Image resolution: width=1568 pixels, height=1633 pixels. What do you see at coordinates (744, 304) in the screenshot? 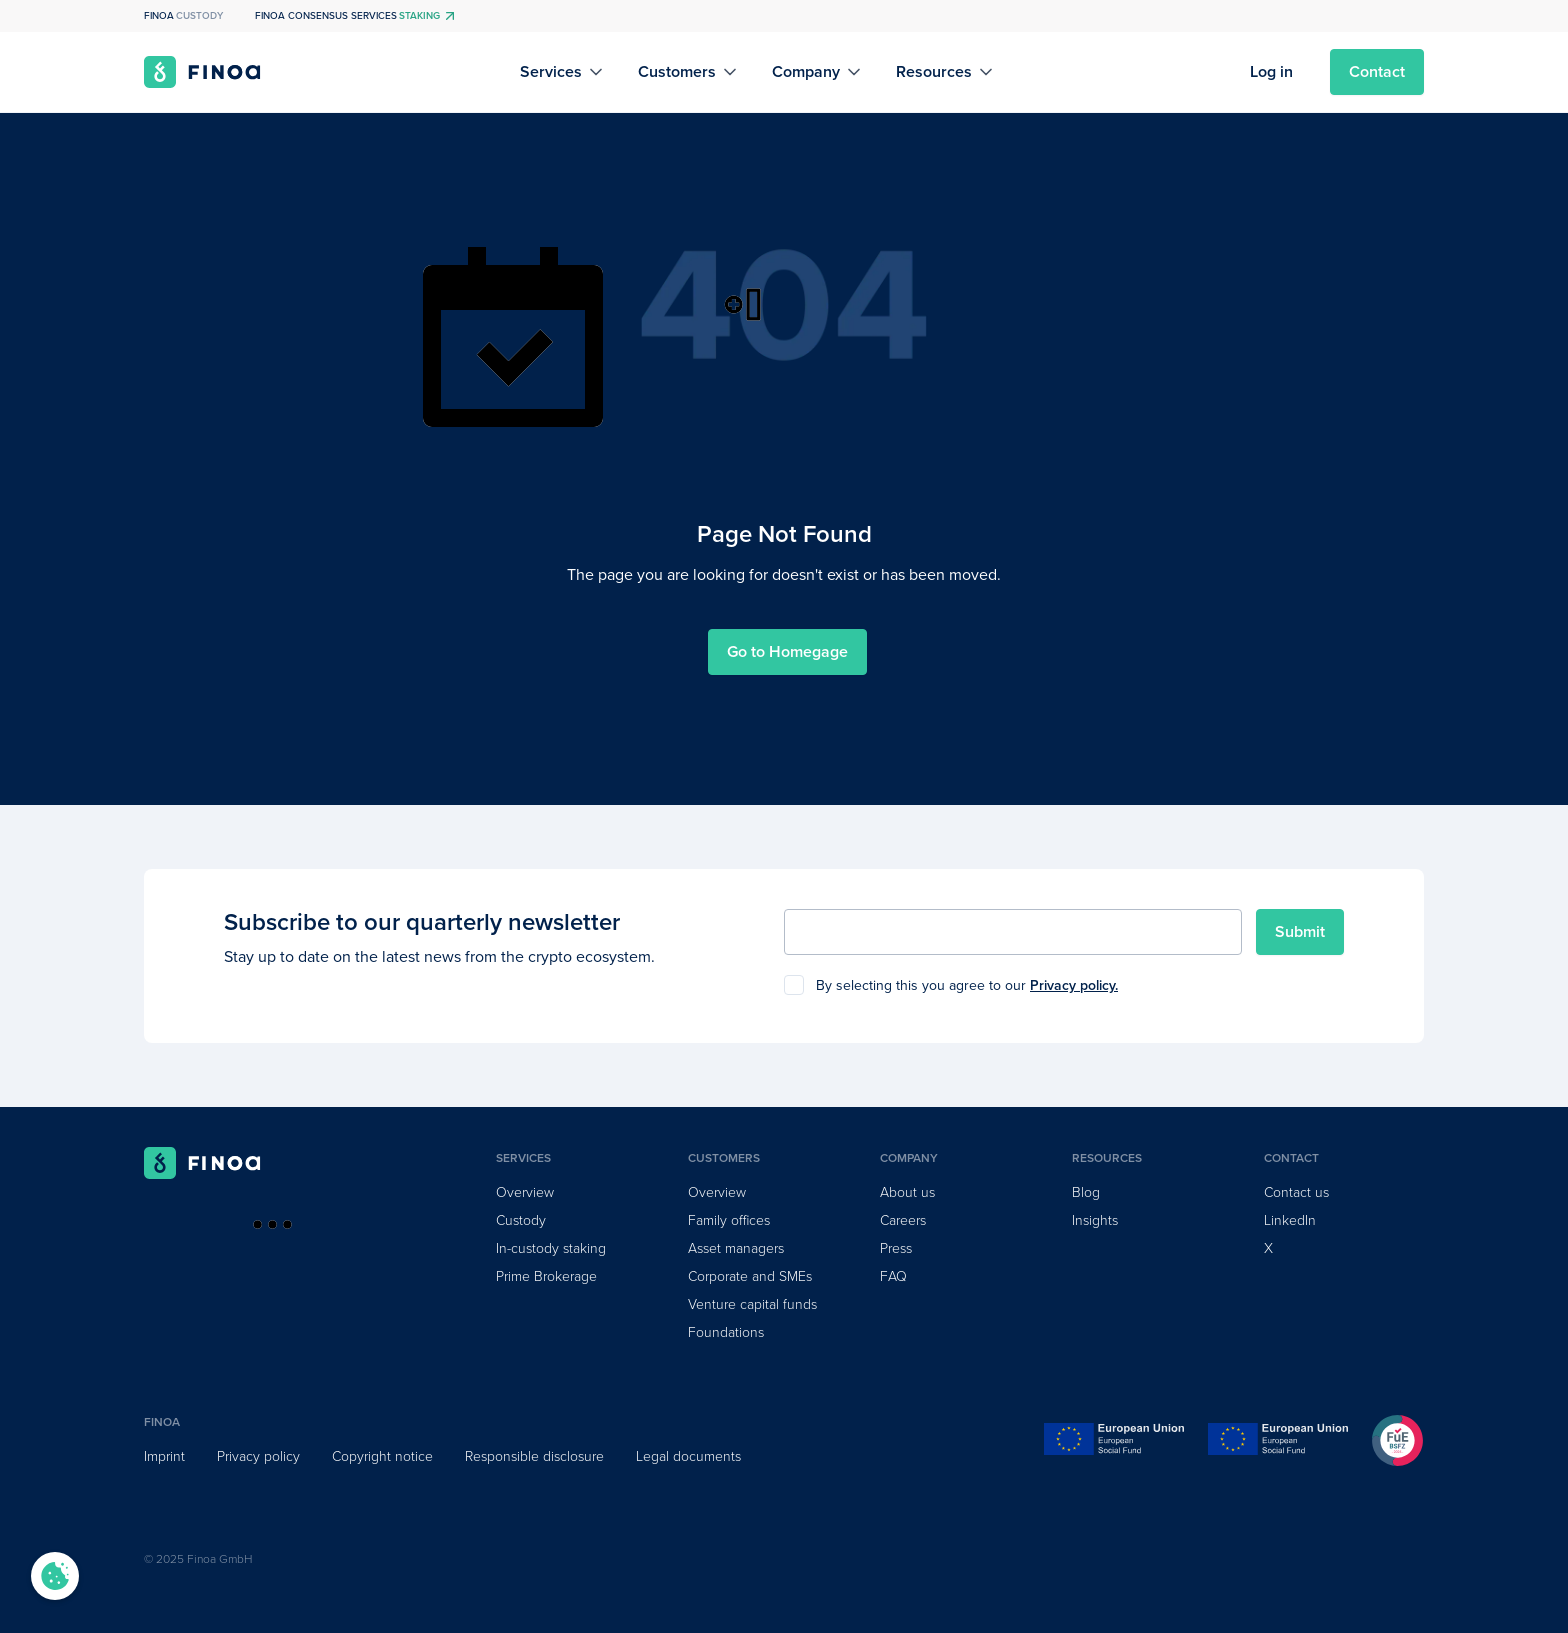
I see `insert a new column to the left` at bounding box center [744, 304].